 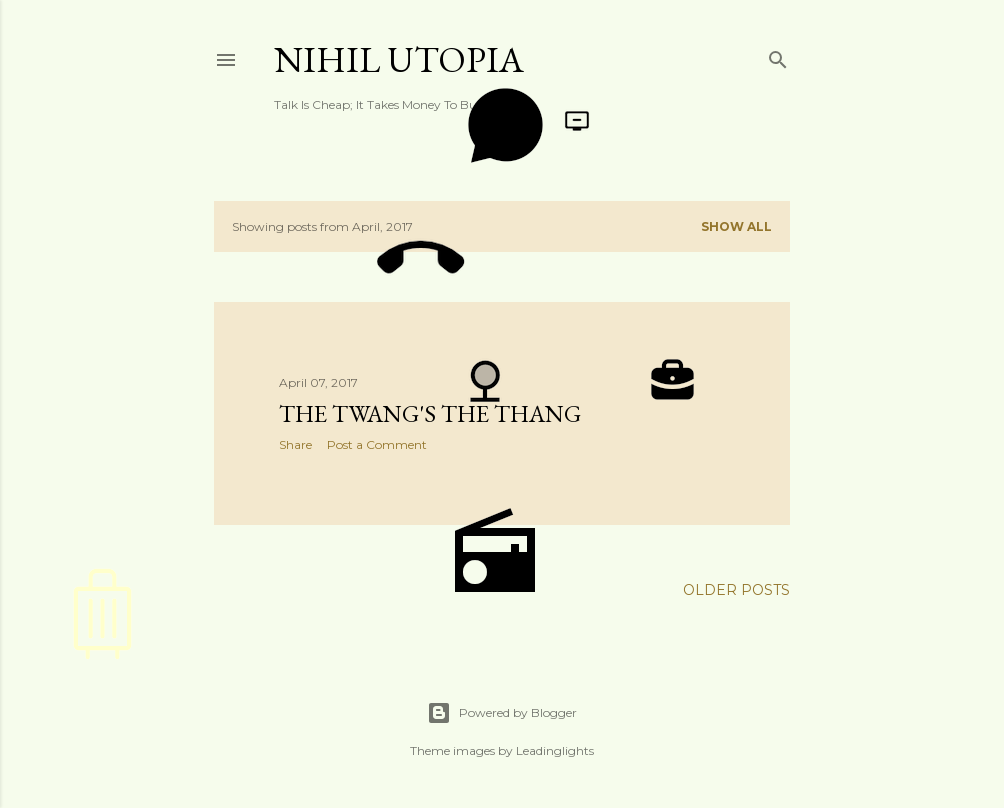 What do you see at coordinates (672, 380) in the screenshot?
I see `access work or business documents` at bounding box center [672, 380].